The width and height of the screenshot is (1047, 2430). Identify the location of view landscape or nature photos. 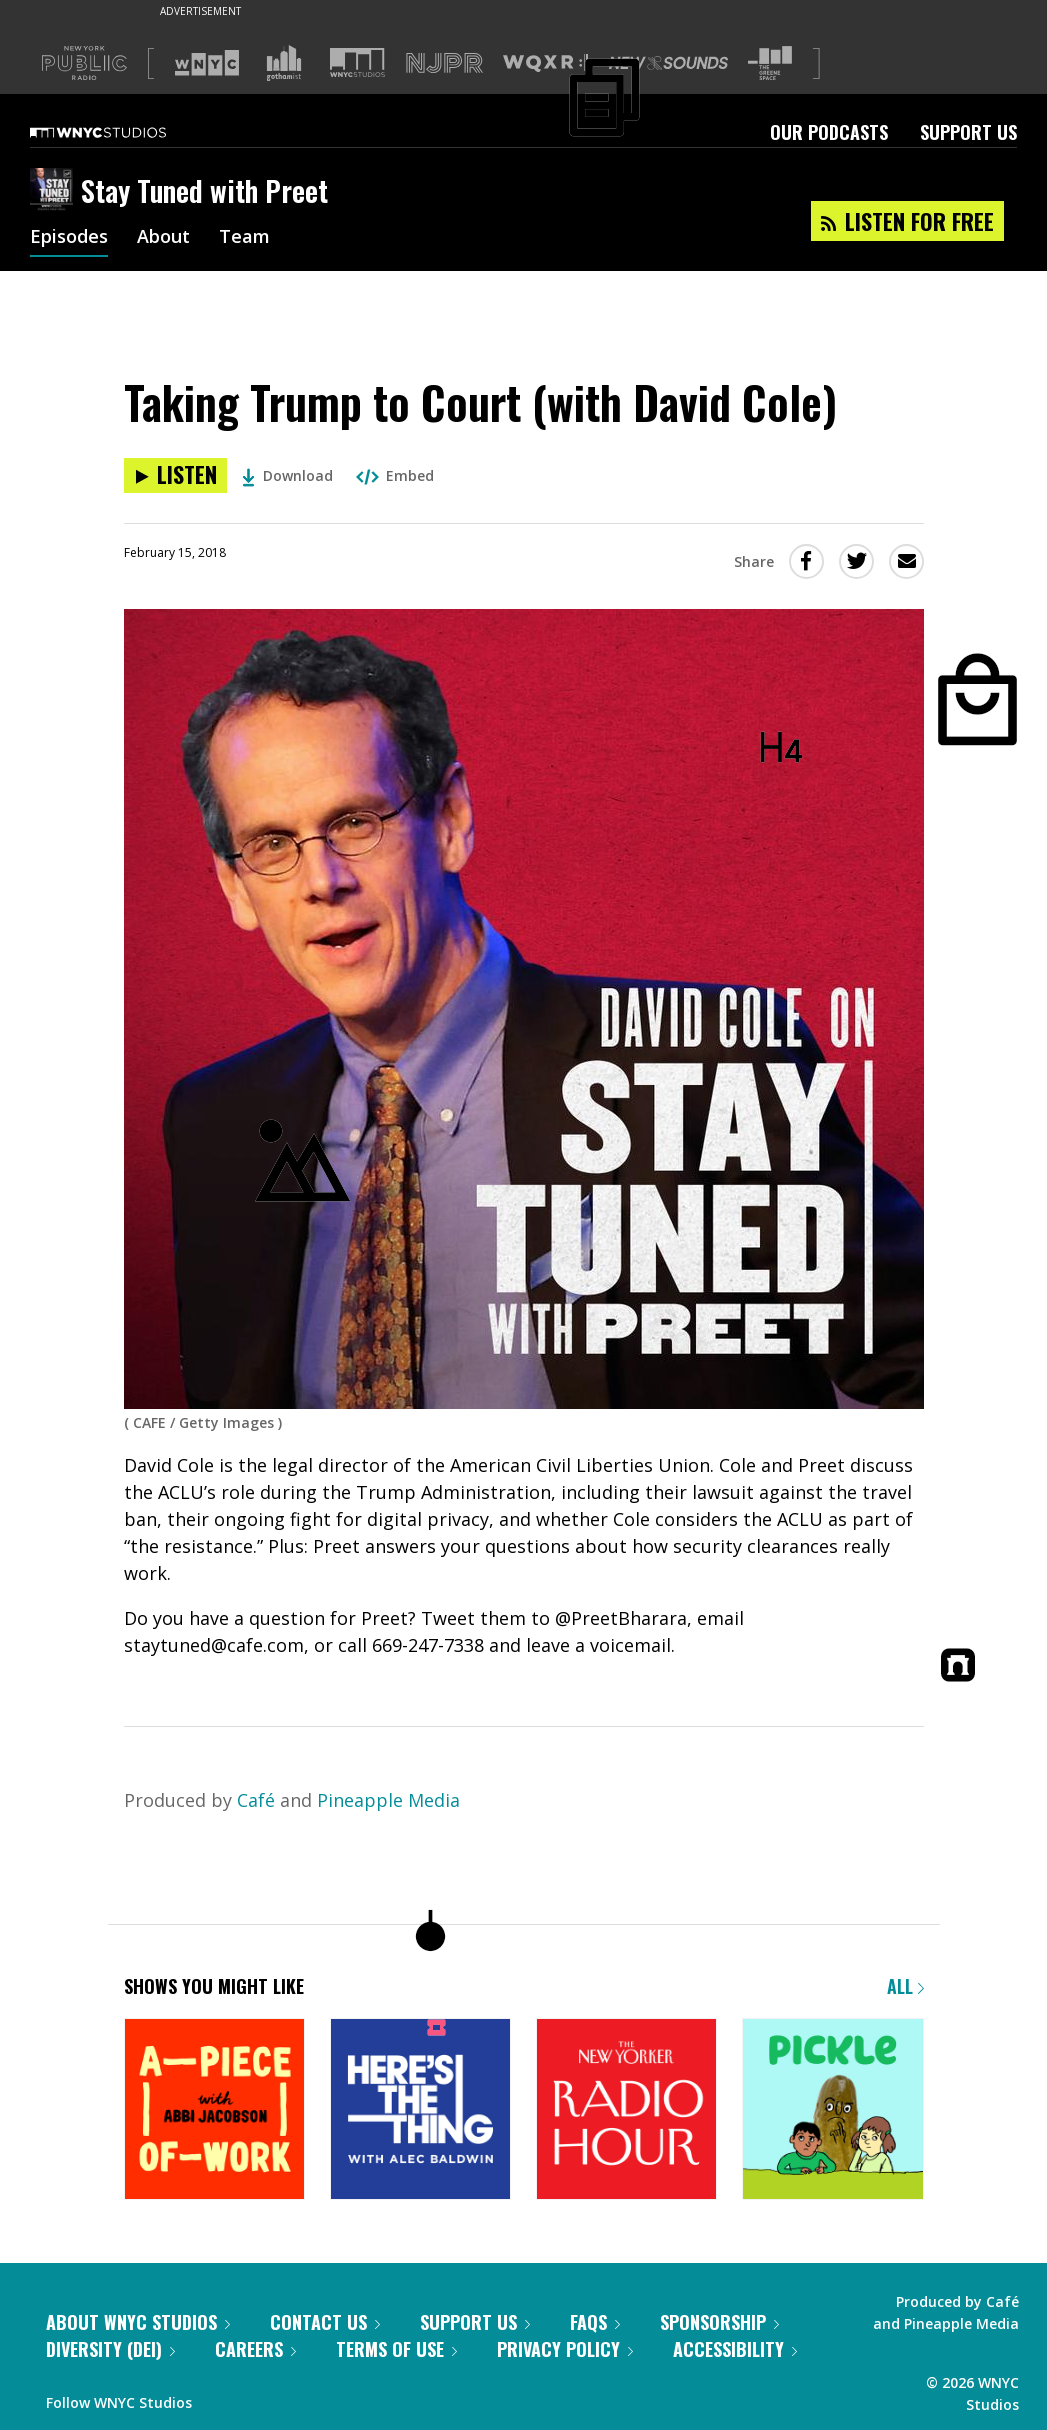
(300, 1160).